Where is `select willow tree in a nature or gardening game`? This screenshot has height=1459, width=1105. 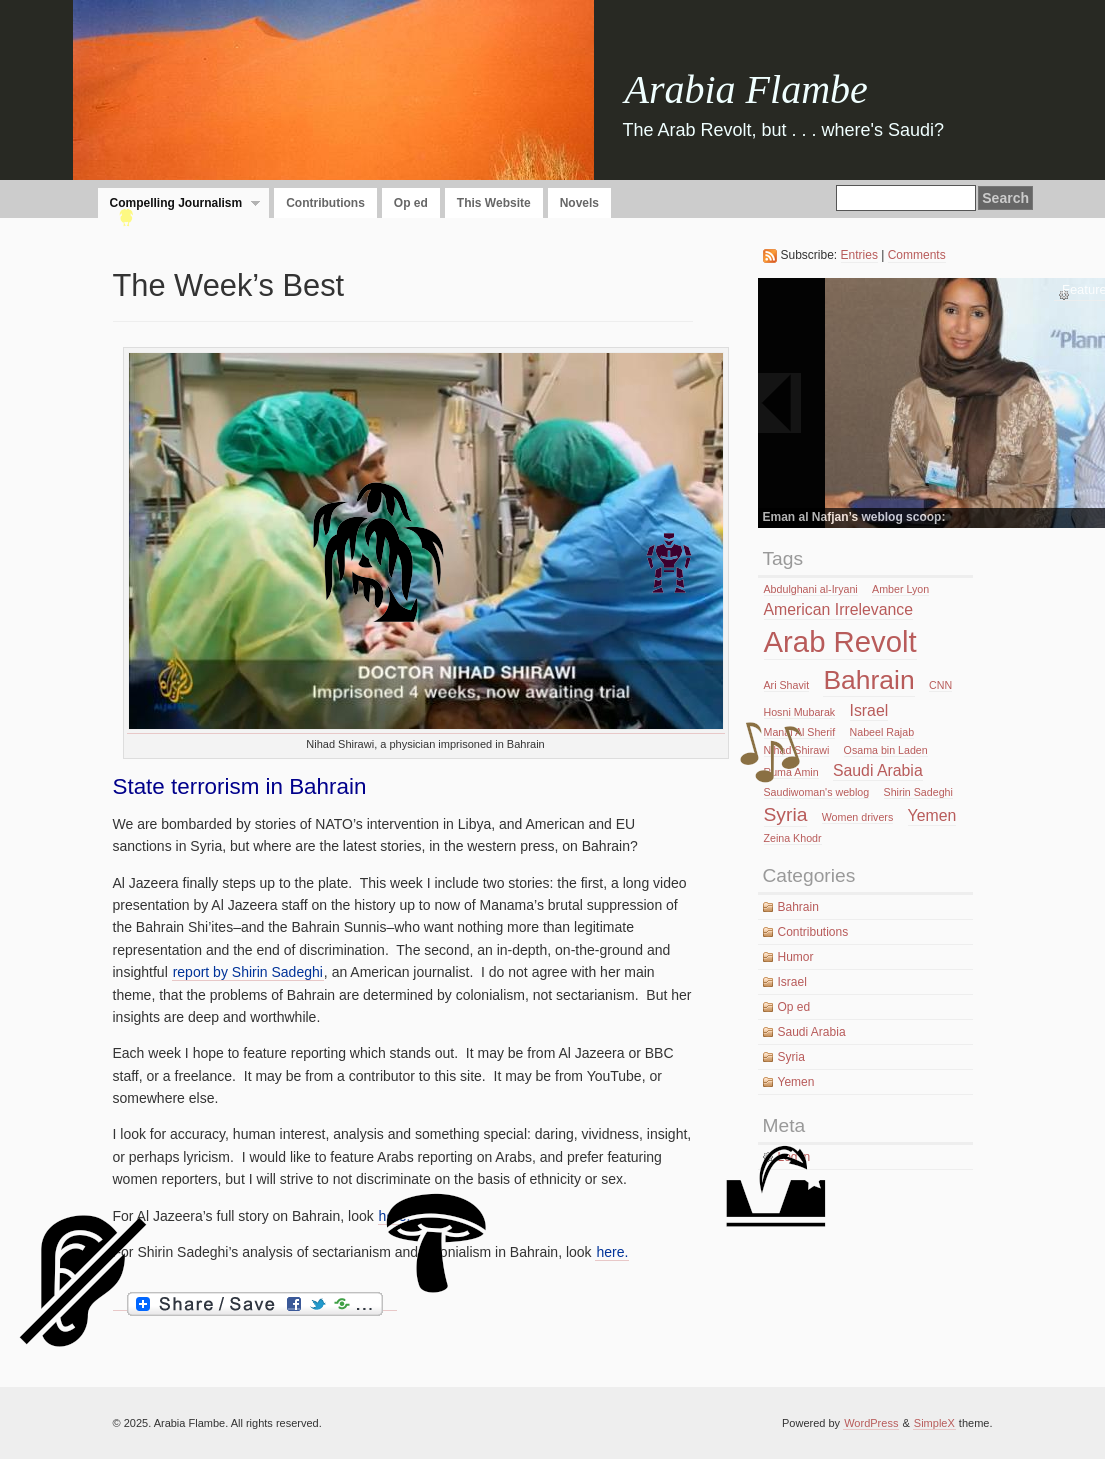
select willow tree in a nature or gardening game is located at coordinates (374, 552).